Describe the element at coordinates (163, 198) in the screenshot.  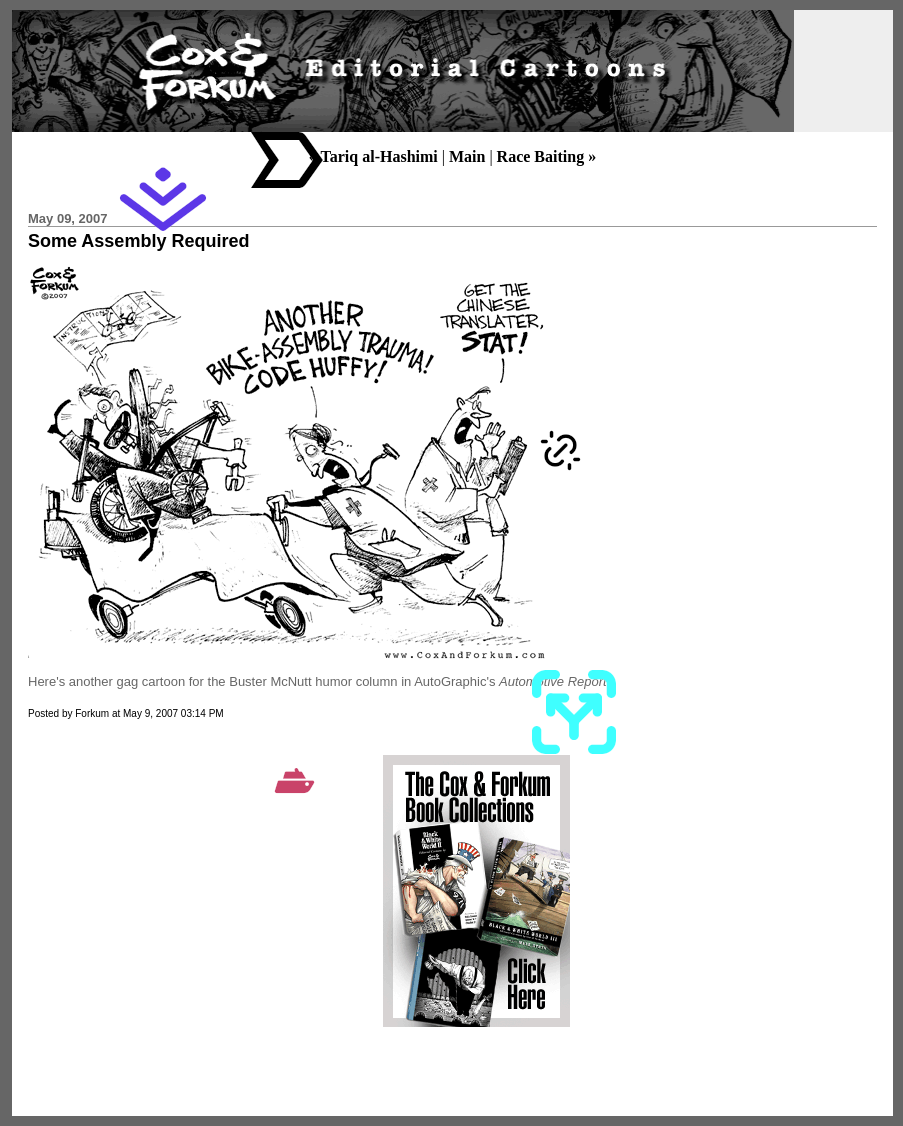
I see `juejin developer community logo` at that location.